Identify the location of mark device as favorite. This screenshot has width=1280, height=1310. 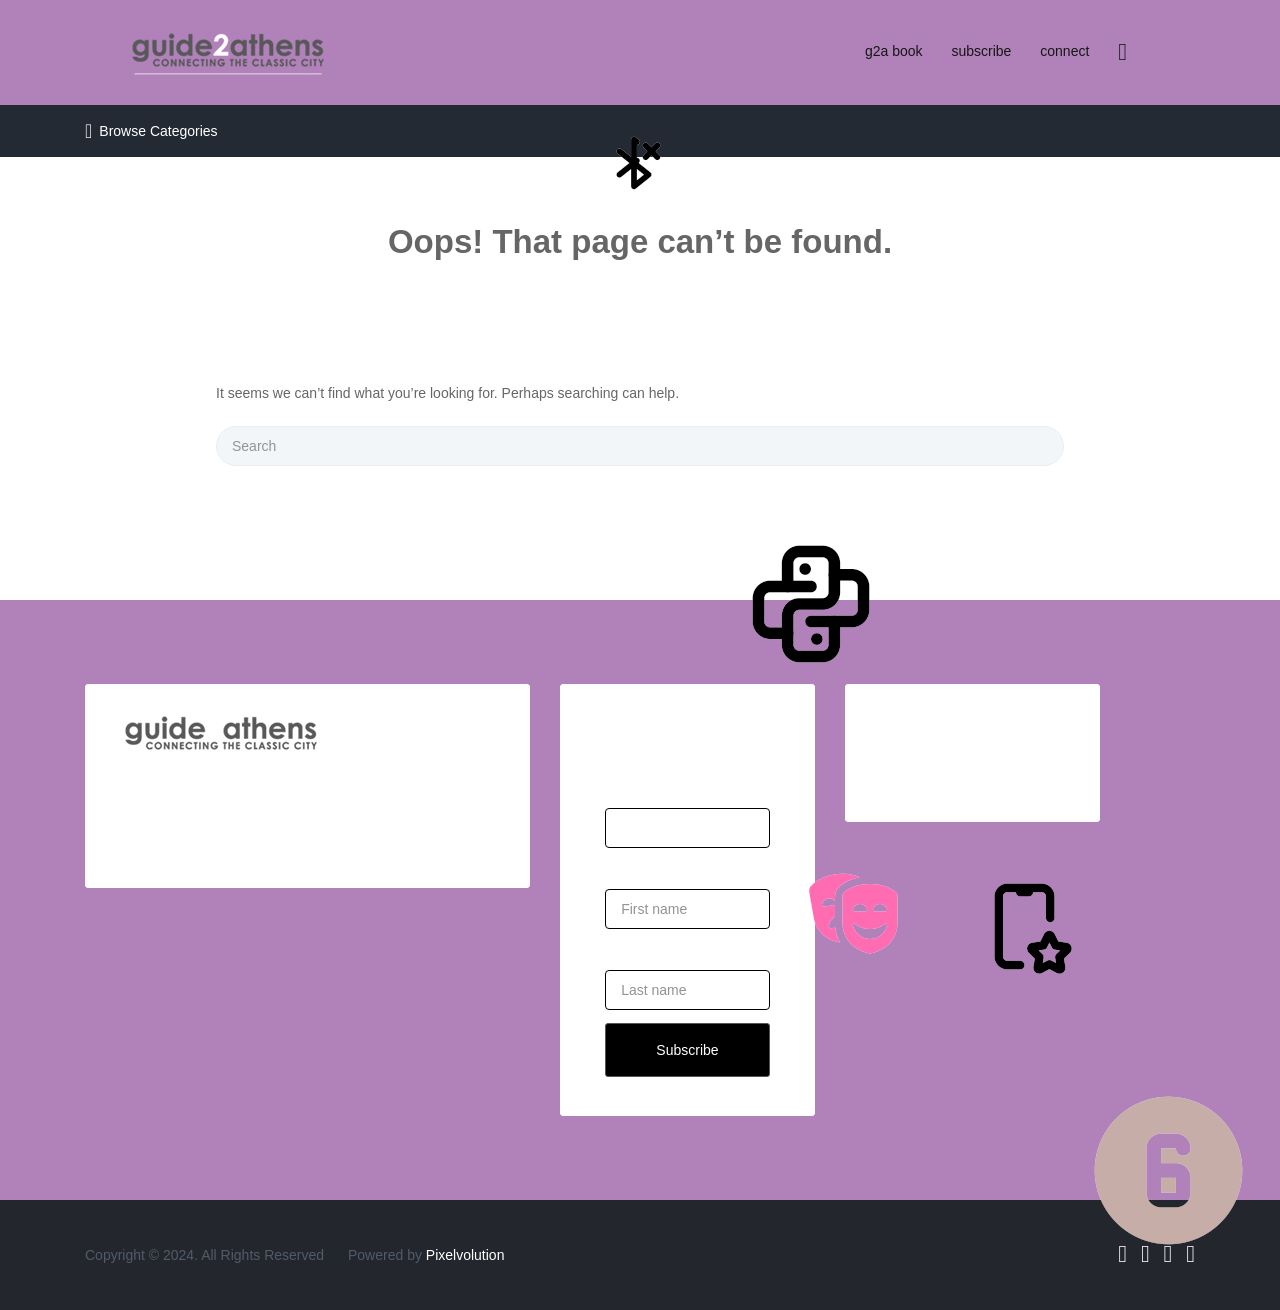
(1024, 926).